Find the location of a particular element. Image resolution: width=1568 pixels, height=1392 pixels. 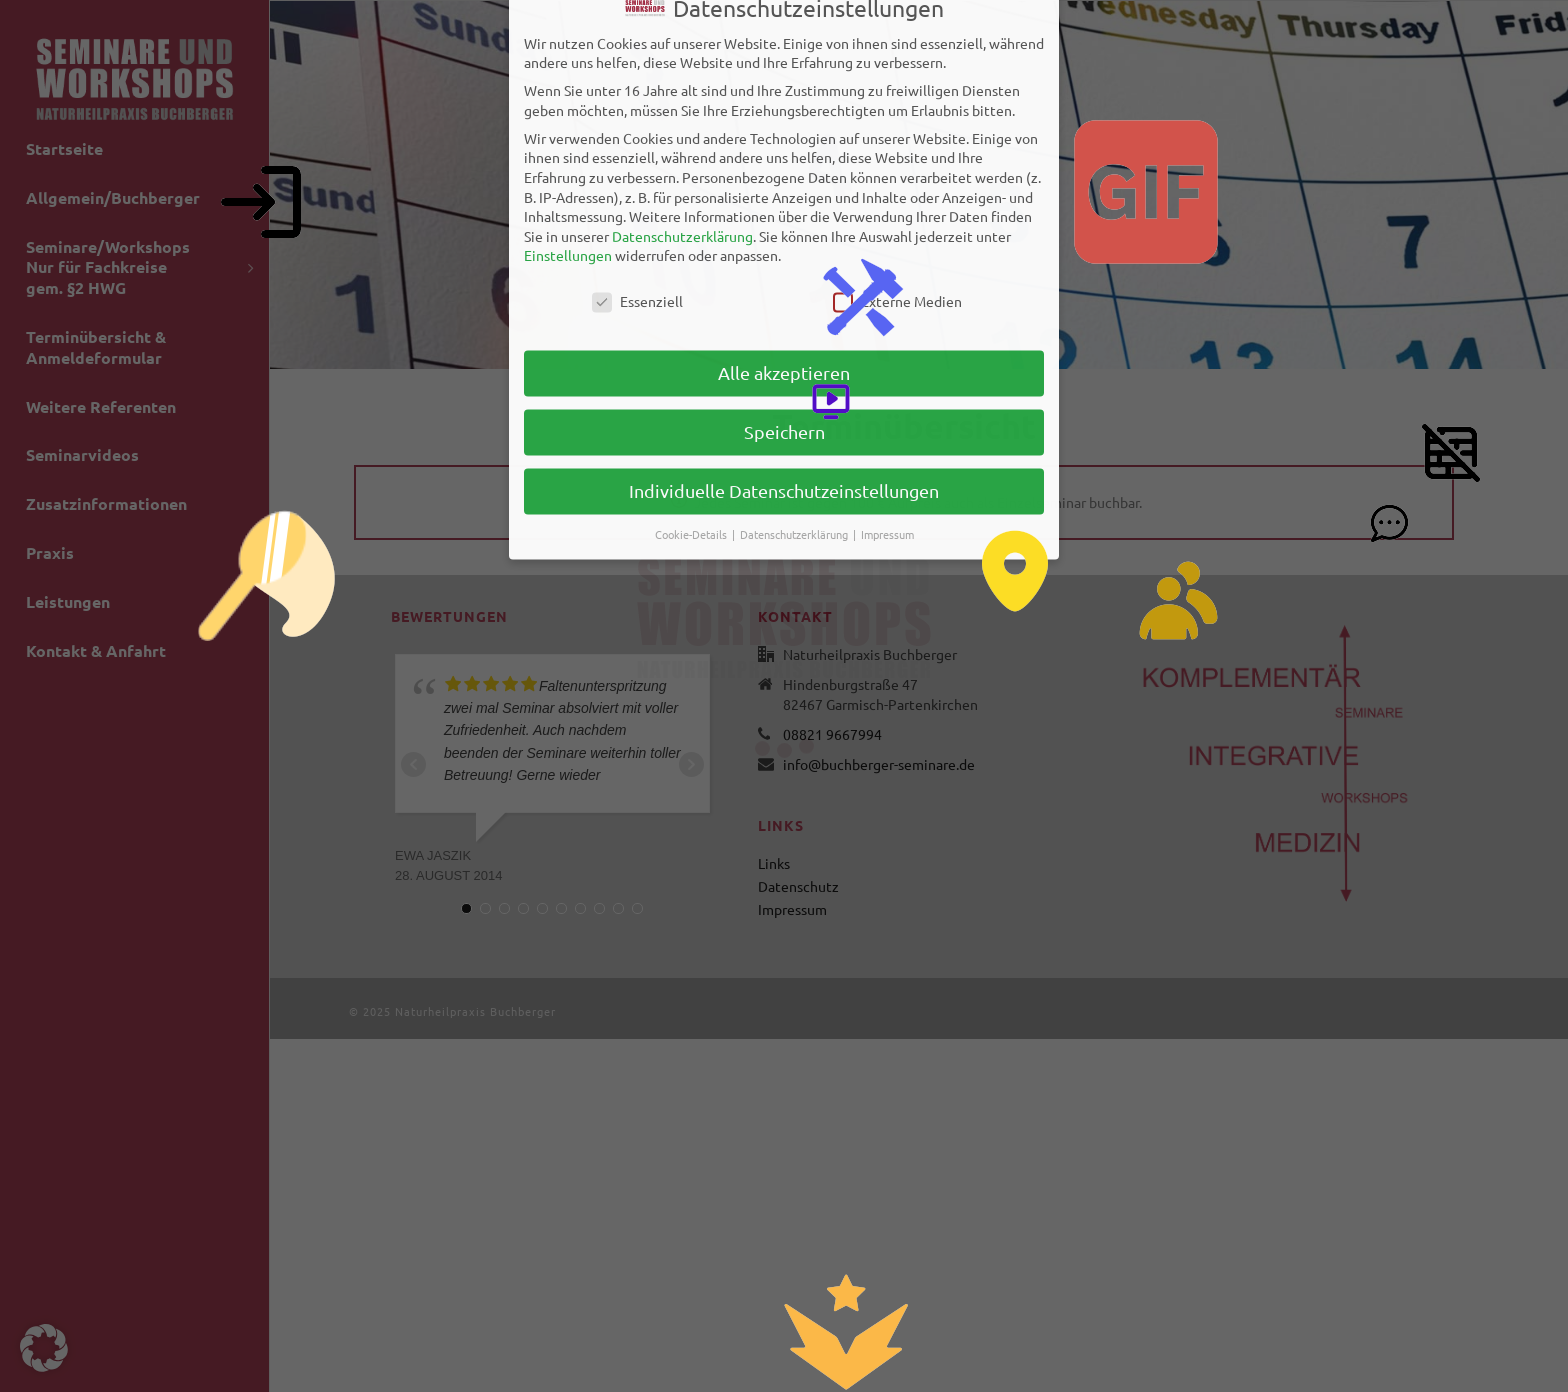

view friends list is located at coordinates (1178, 600).